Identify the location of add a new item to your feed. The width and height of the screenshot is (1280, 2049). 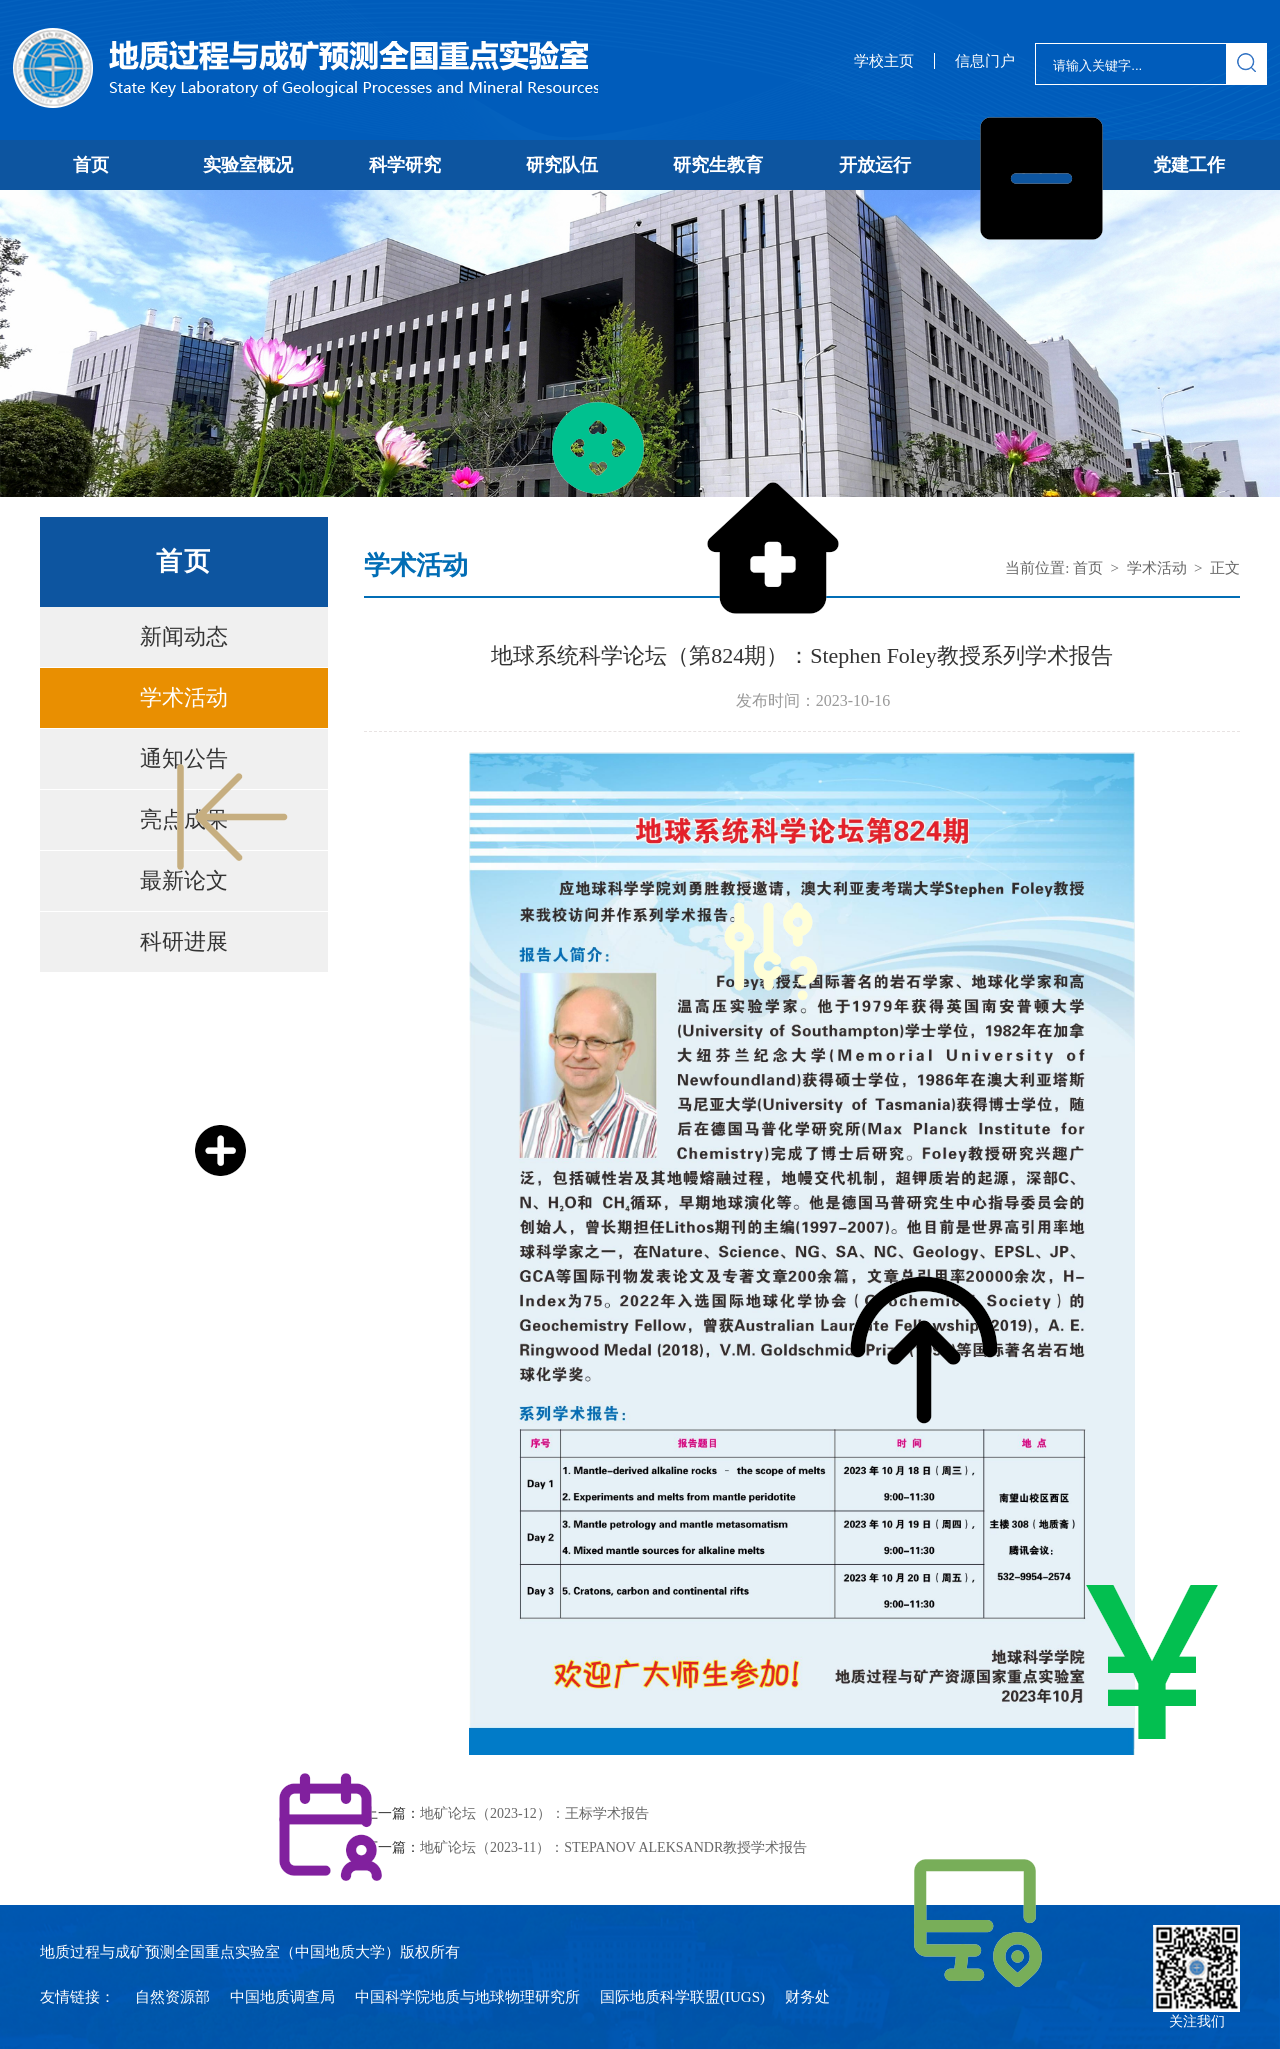
(220, 1150).